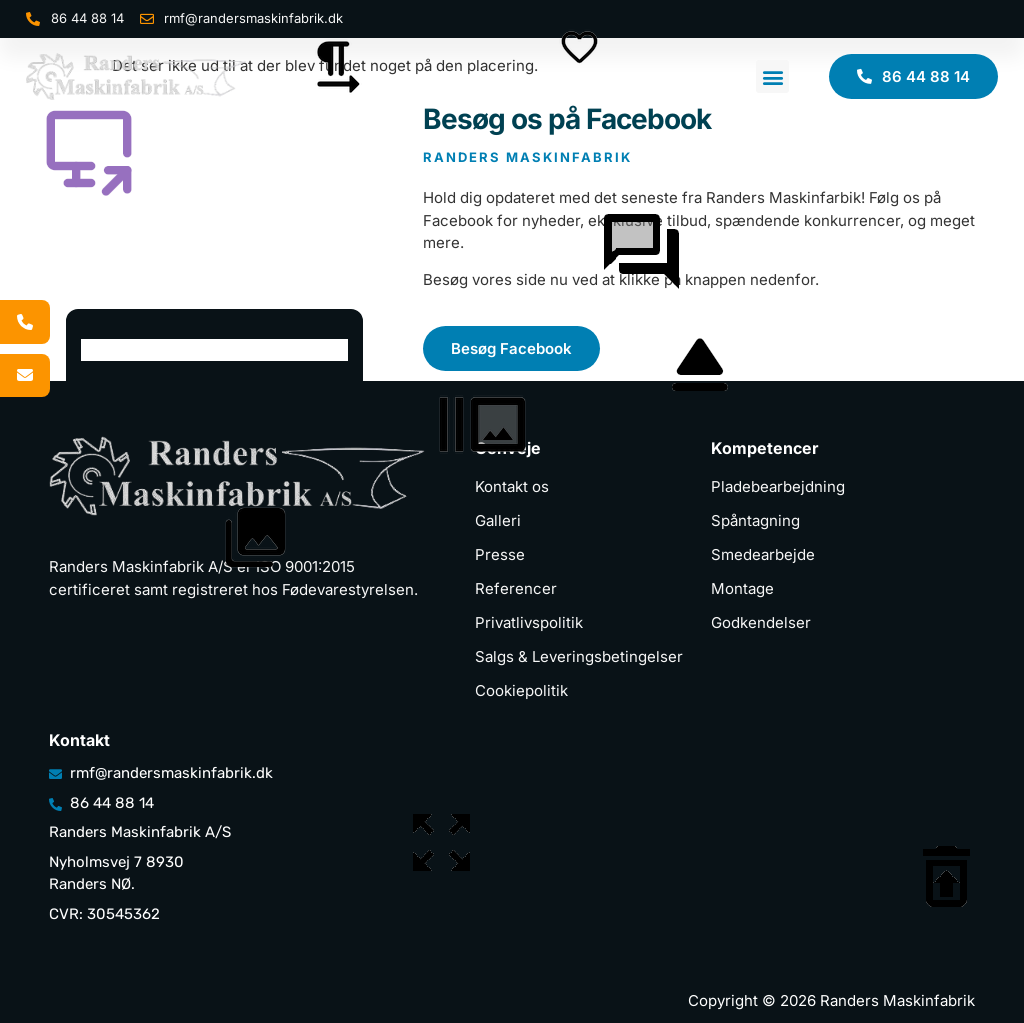  Describe the element at coordinates (441, 842) in the screenshot. I see `expand to fullscreen view` at that location.